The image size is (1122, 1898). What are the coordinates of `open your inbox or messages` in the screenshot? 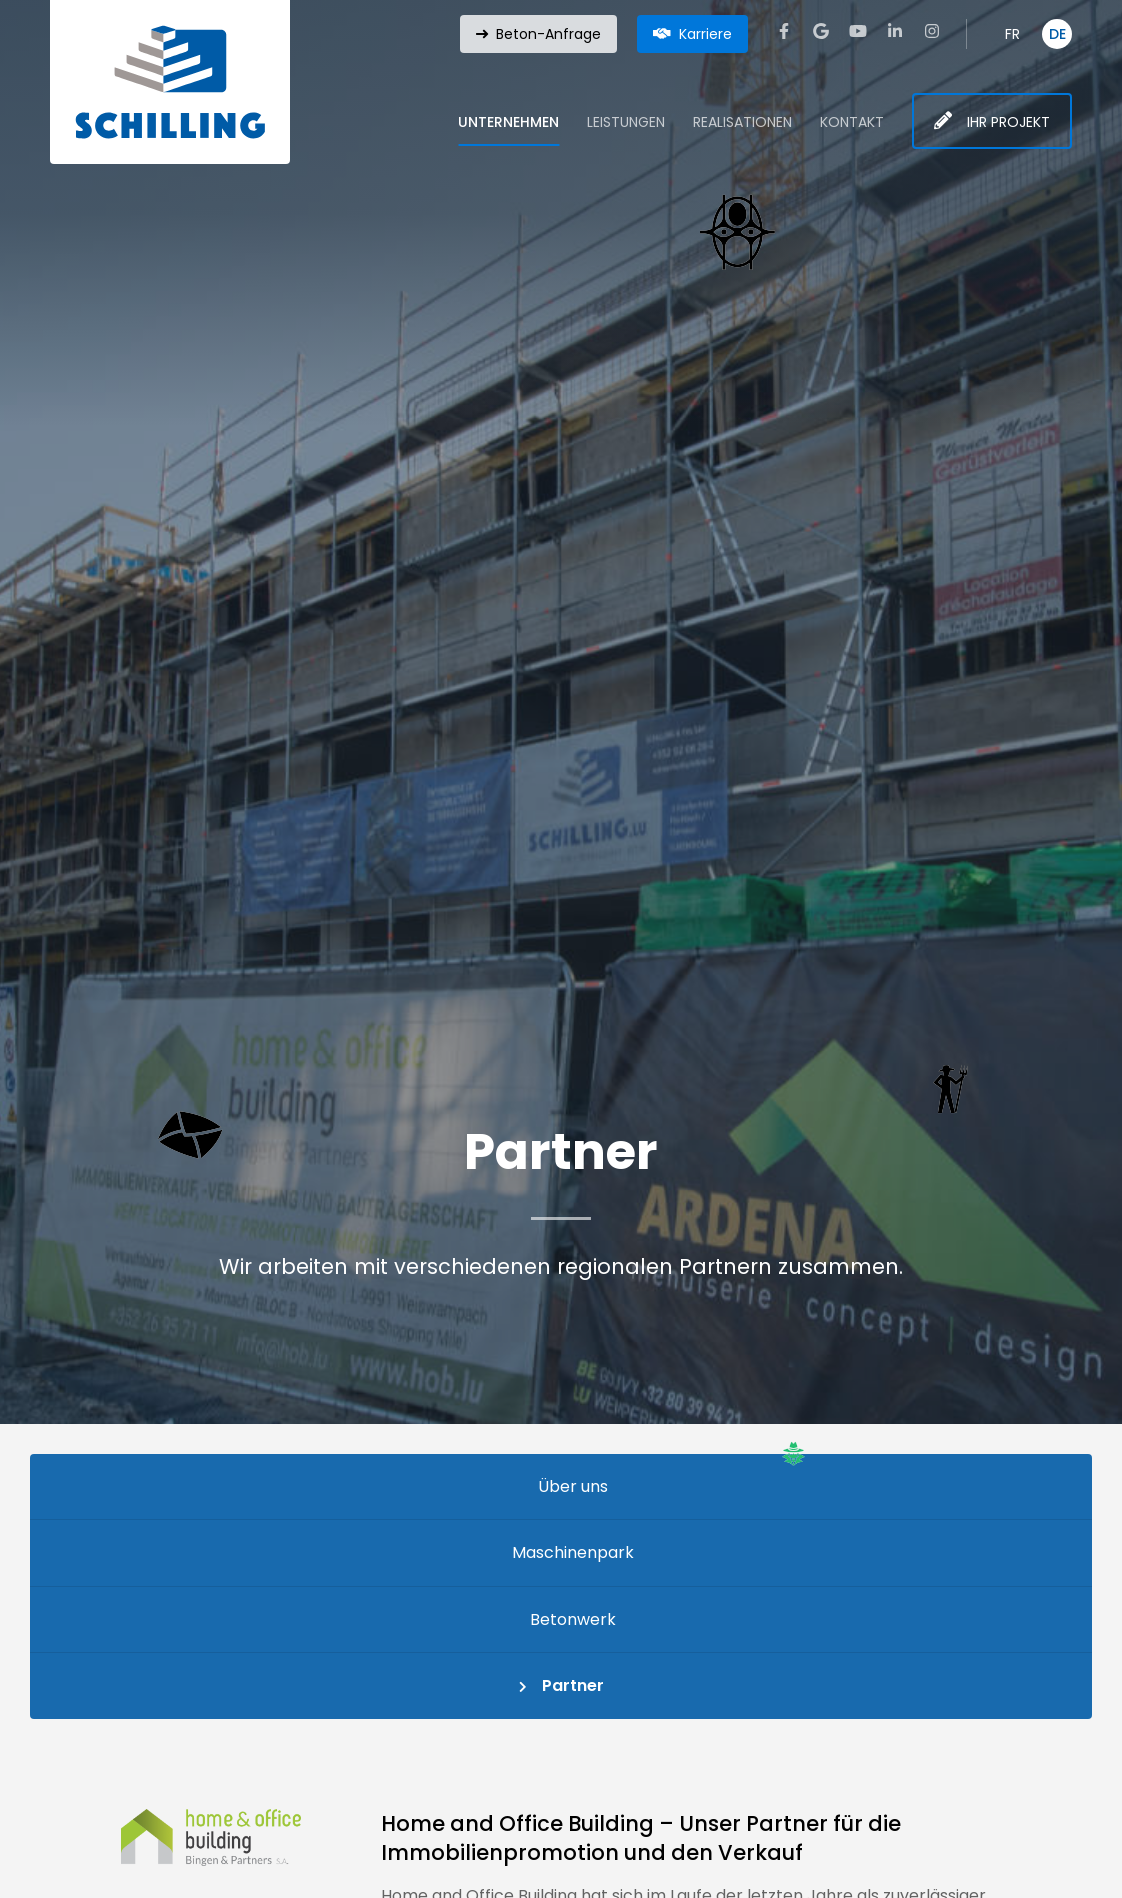 It's located at (190, 1136).